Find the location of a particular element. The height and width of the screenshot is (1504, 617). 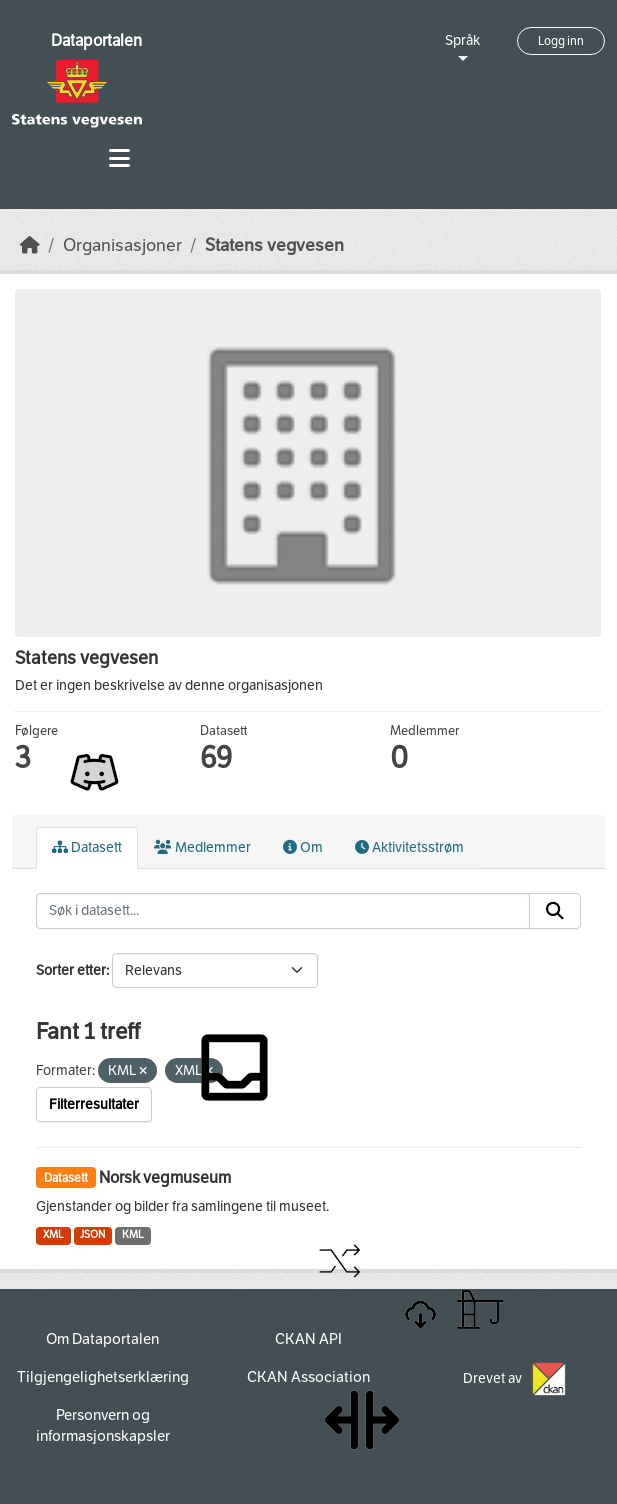

open discord is located at coordinates (94, 771).